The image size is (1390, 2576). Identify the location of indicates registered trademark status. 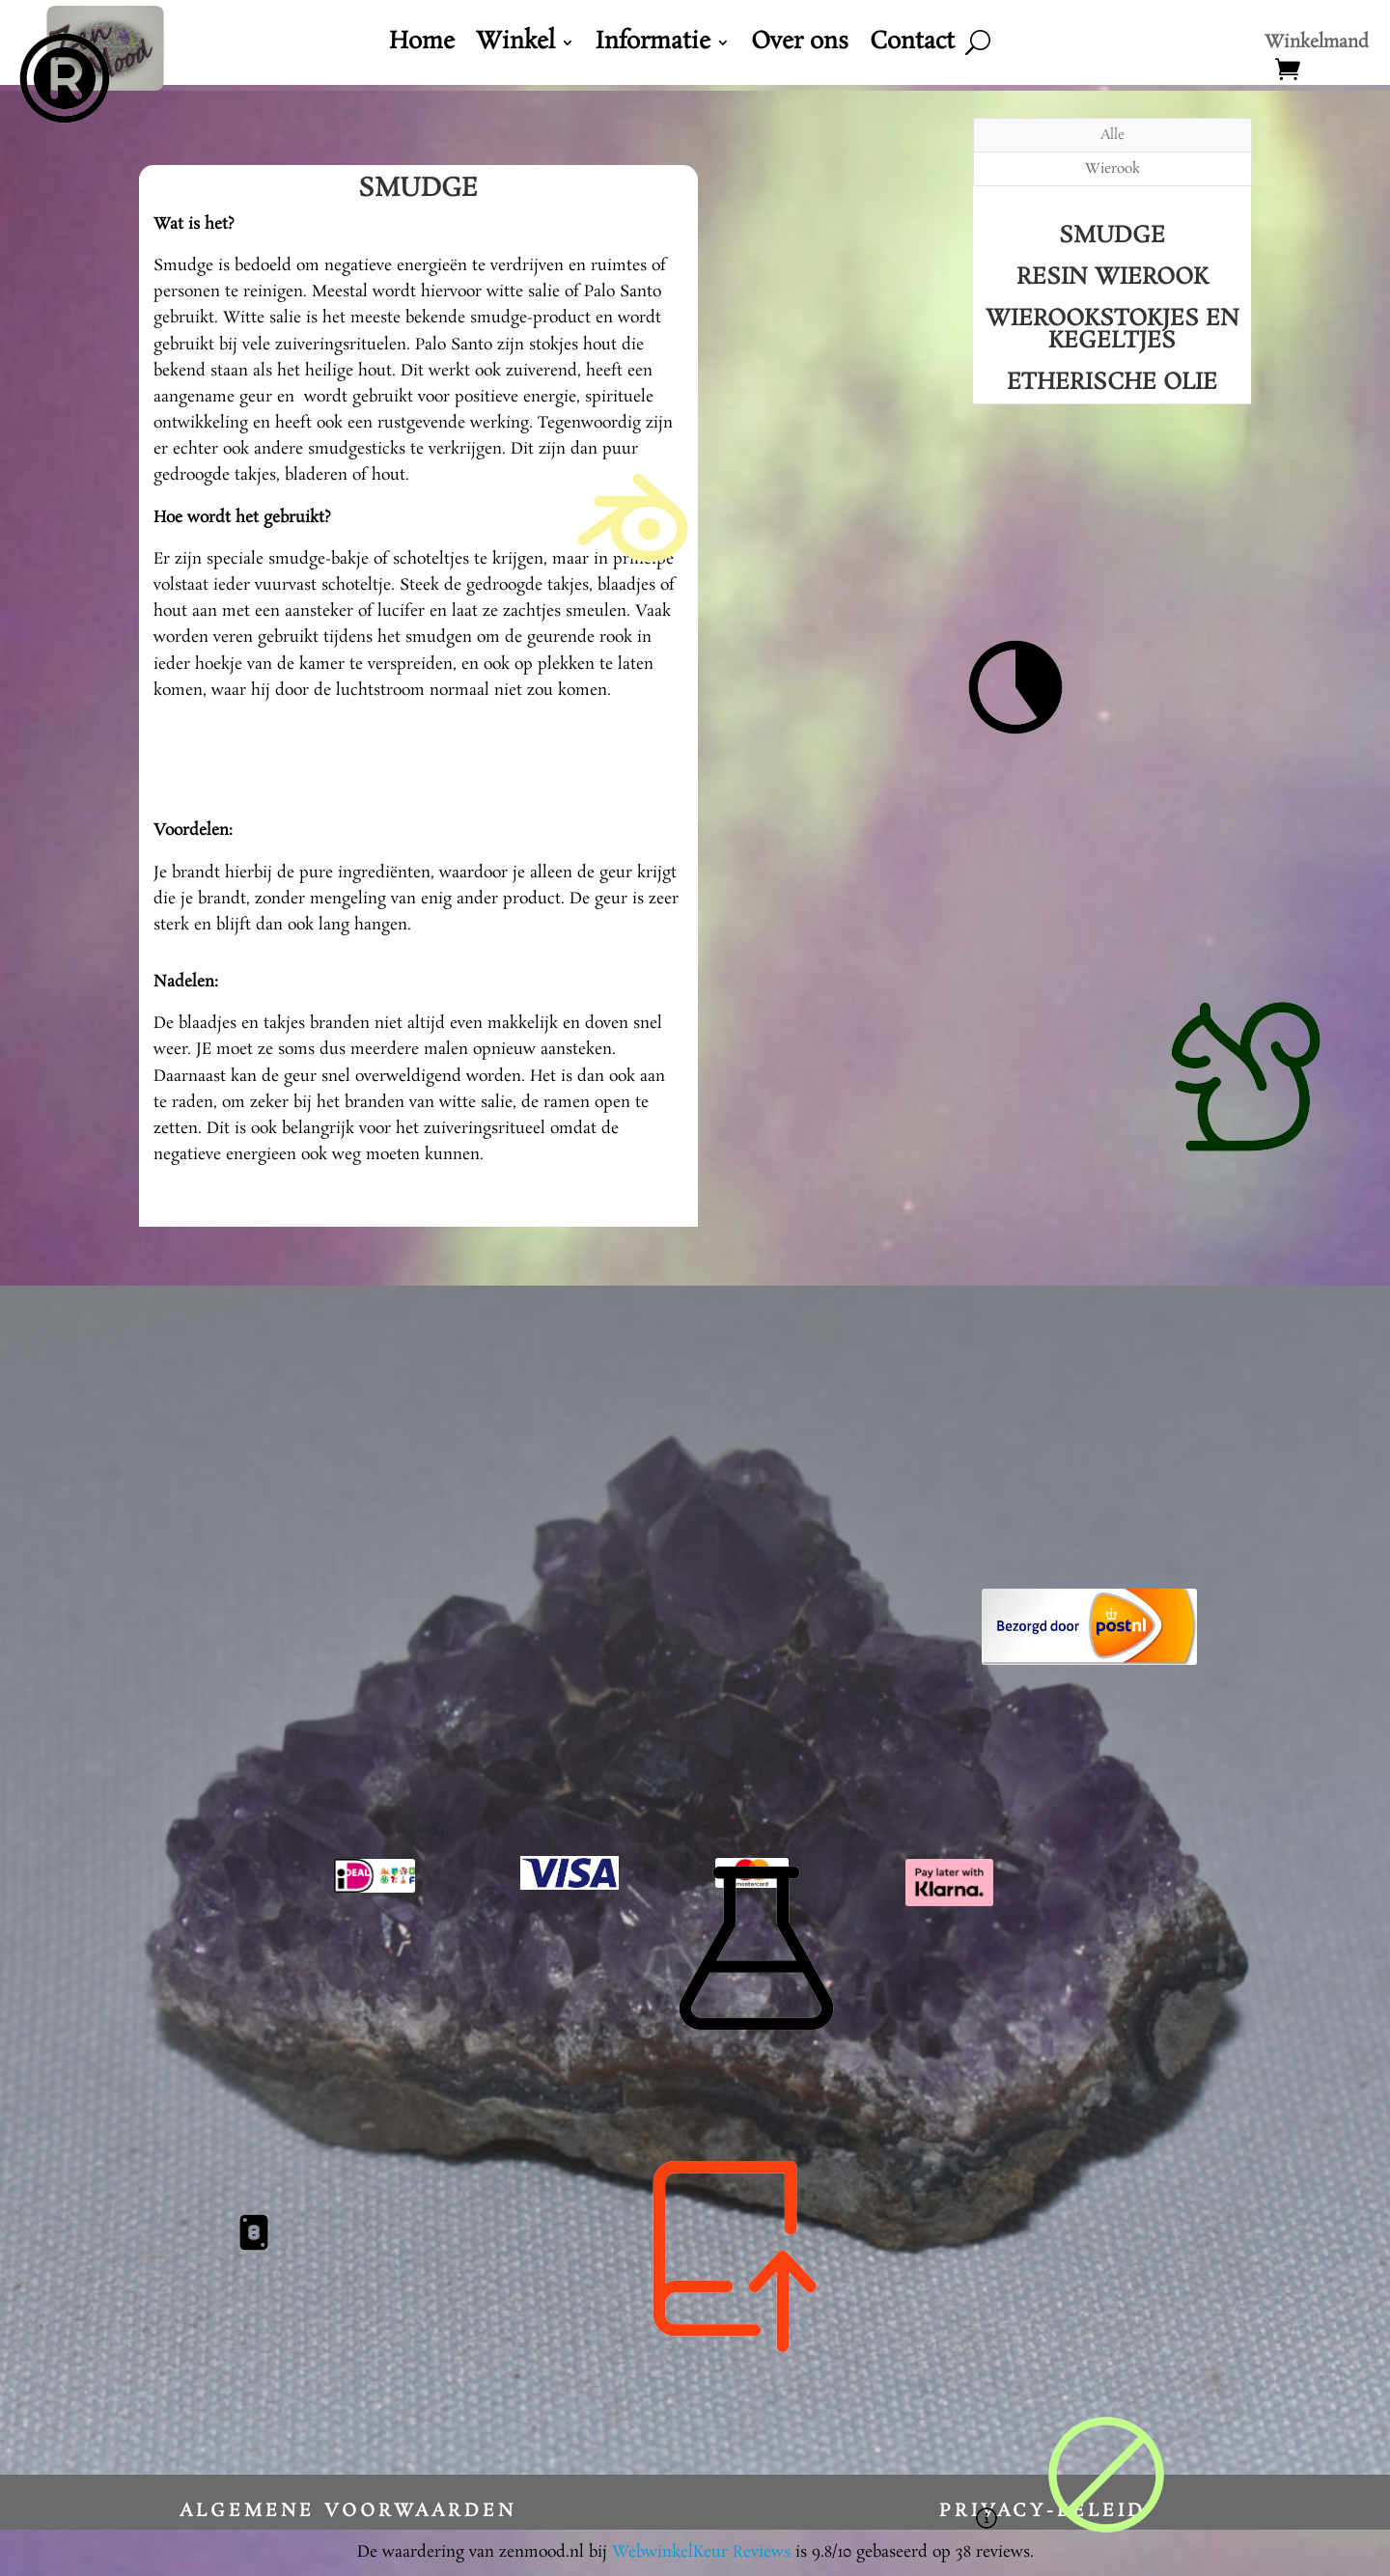
(65, 78).